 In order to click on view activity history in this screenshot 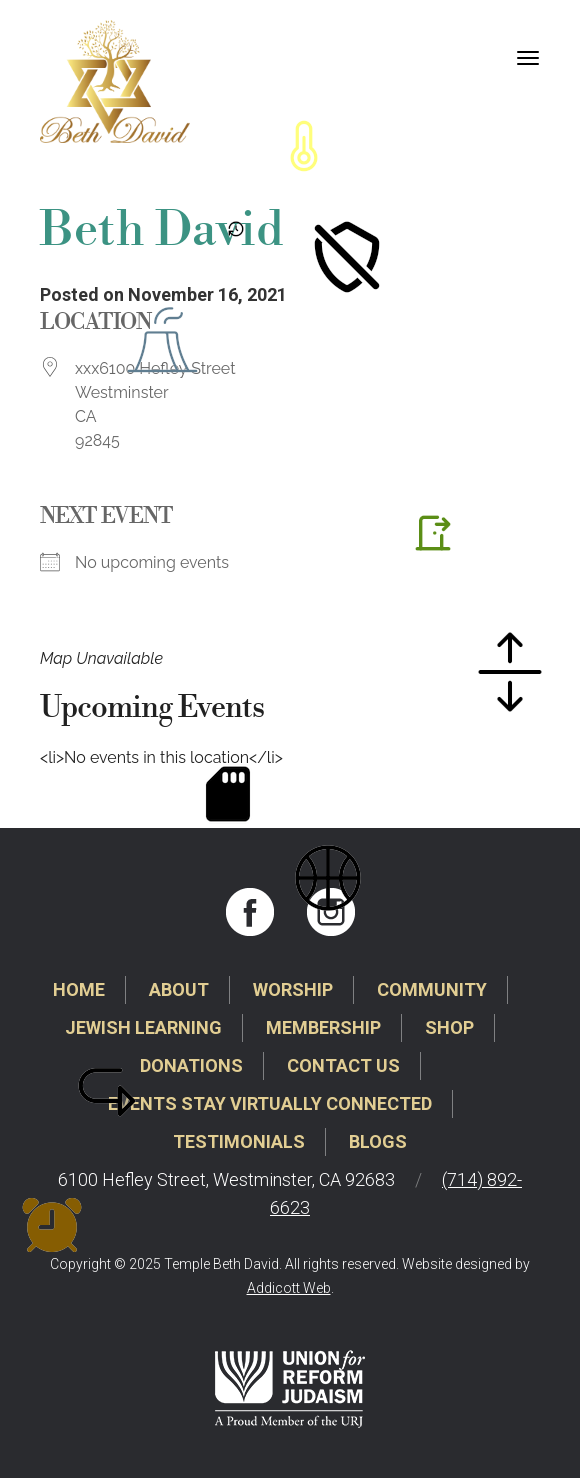, I will do `click(236, 229)`.